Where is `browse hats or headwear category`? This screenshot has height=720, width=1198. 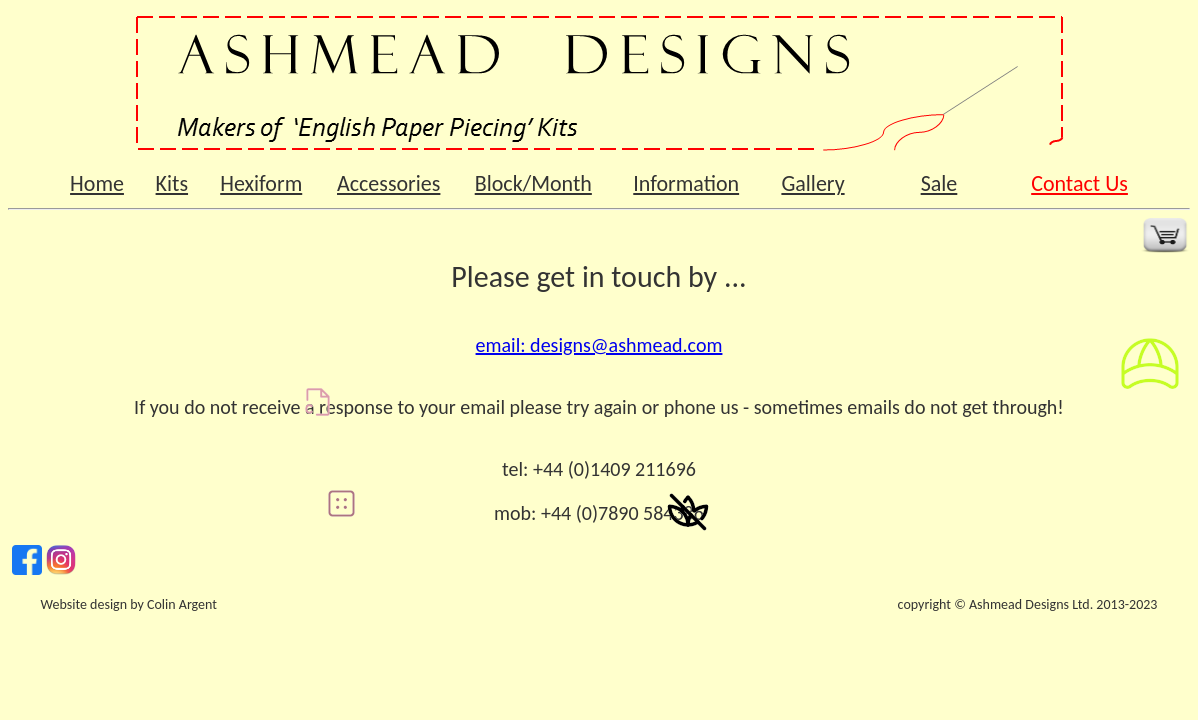
browse hats or headwear category is located at coordinates (1150, 367).